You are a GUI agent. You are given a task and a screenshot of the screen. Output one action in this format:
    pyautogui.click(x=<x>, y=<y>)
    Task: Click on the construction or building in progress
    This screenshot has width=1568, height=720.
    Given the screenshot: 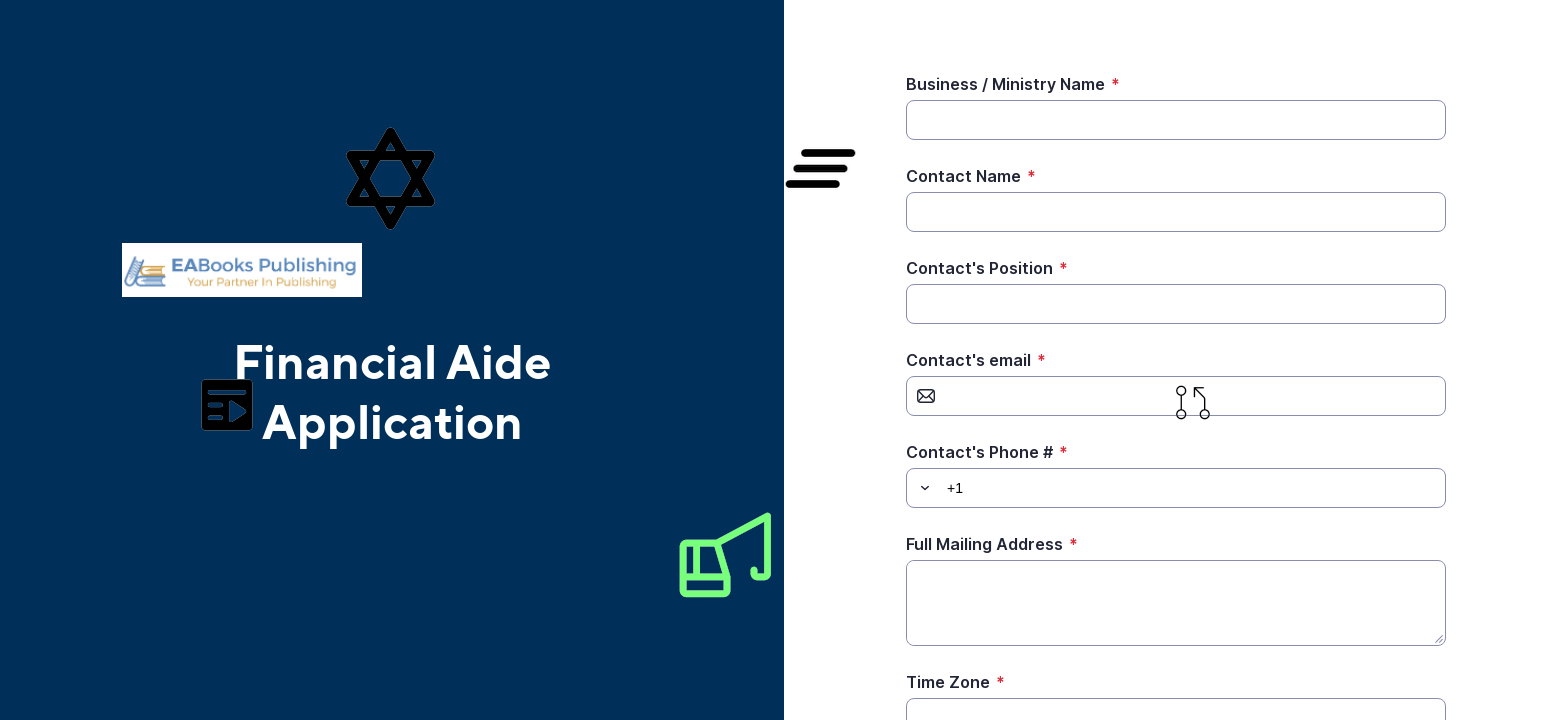 What is the action you would take?
    pyautogui.click(x=727, y=560)
    